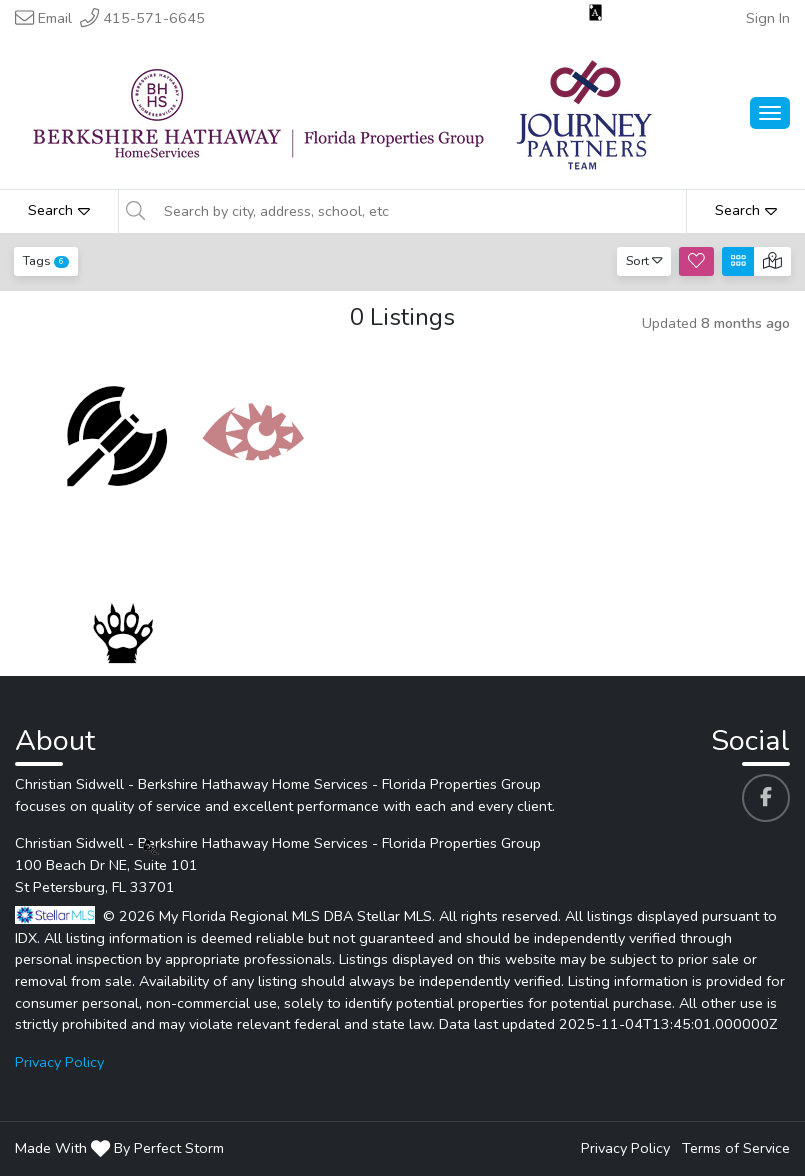 The width and height of the screenshot is (805, 1176). Describe the element at coordinates (253, 437) in the screenshot. I see `indicates a special ability or enhanced vision power-up` at that location.